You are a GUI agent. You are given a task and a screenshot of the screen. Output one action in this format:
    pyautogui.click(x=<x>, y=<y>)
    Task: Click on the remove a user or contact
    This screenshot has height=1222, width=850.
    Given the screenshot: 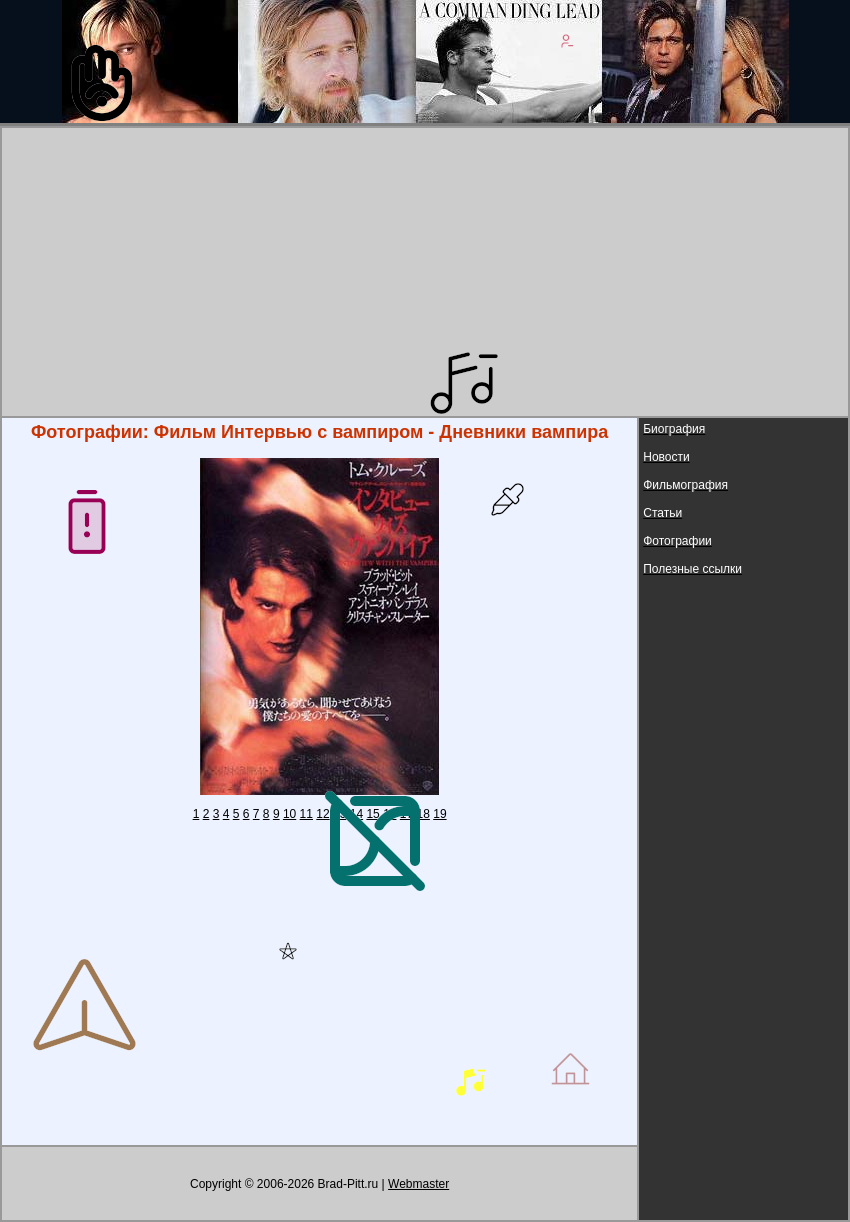 What is the action you would take?
    pyautogui.click(x=566, y=41)
    